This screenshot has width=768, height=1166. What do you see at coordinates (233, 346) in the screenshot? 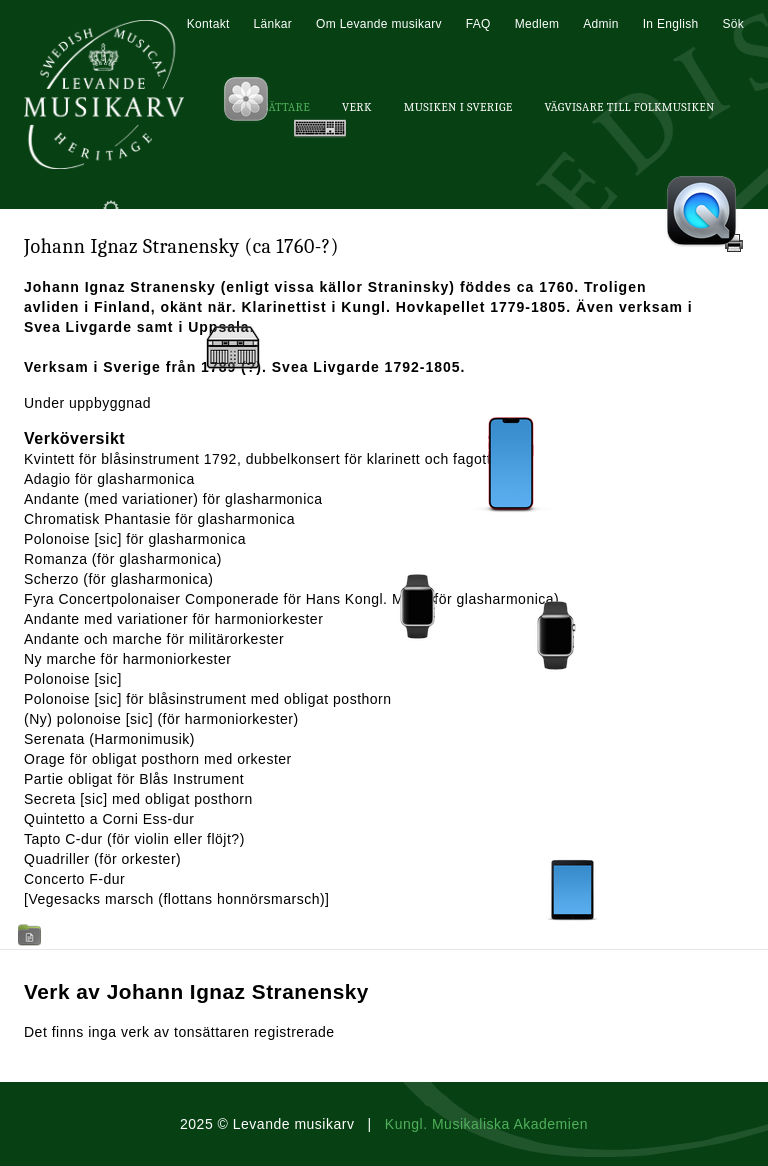
I see `access xserve in sidebar` at bounding box center [233, 346].